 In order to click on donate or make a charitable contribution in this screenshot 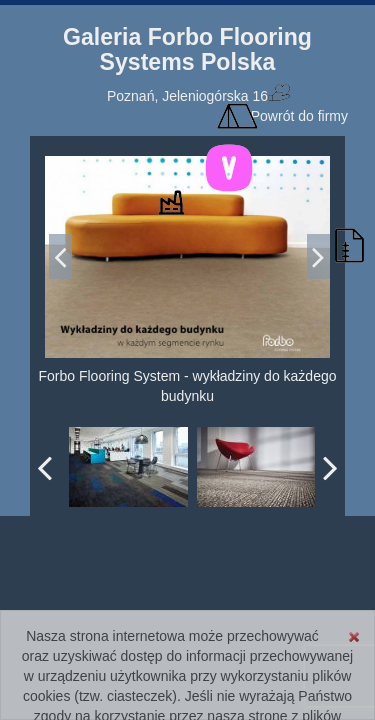, I will do `click(280, 93)`.